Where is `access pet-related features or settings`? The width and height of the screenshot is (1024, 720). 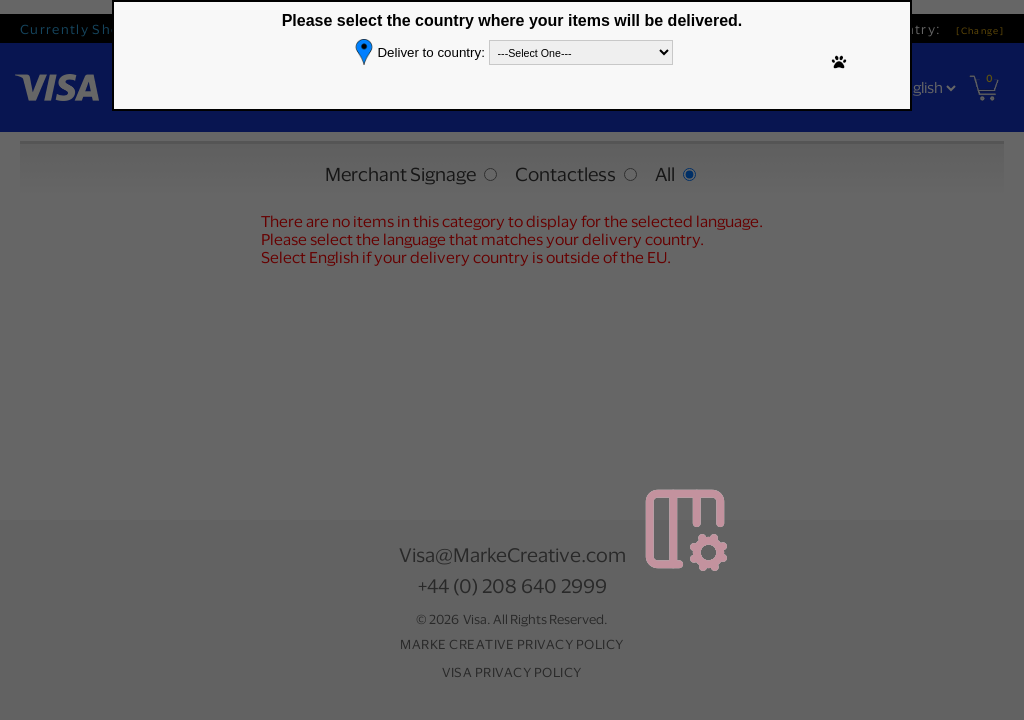 access pet-related features or settings is located at coordinates (839, 62).